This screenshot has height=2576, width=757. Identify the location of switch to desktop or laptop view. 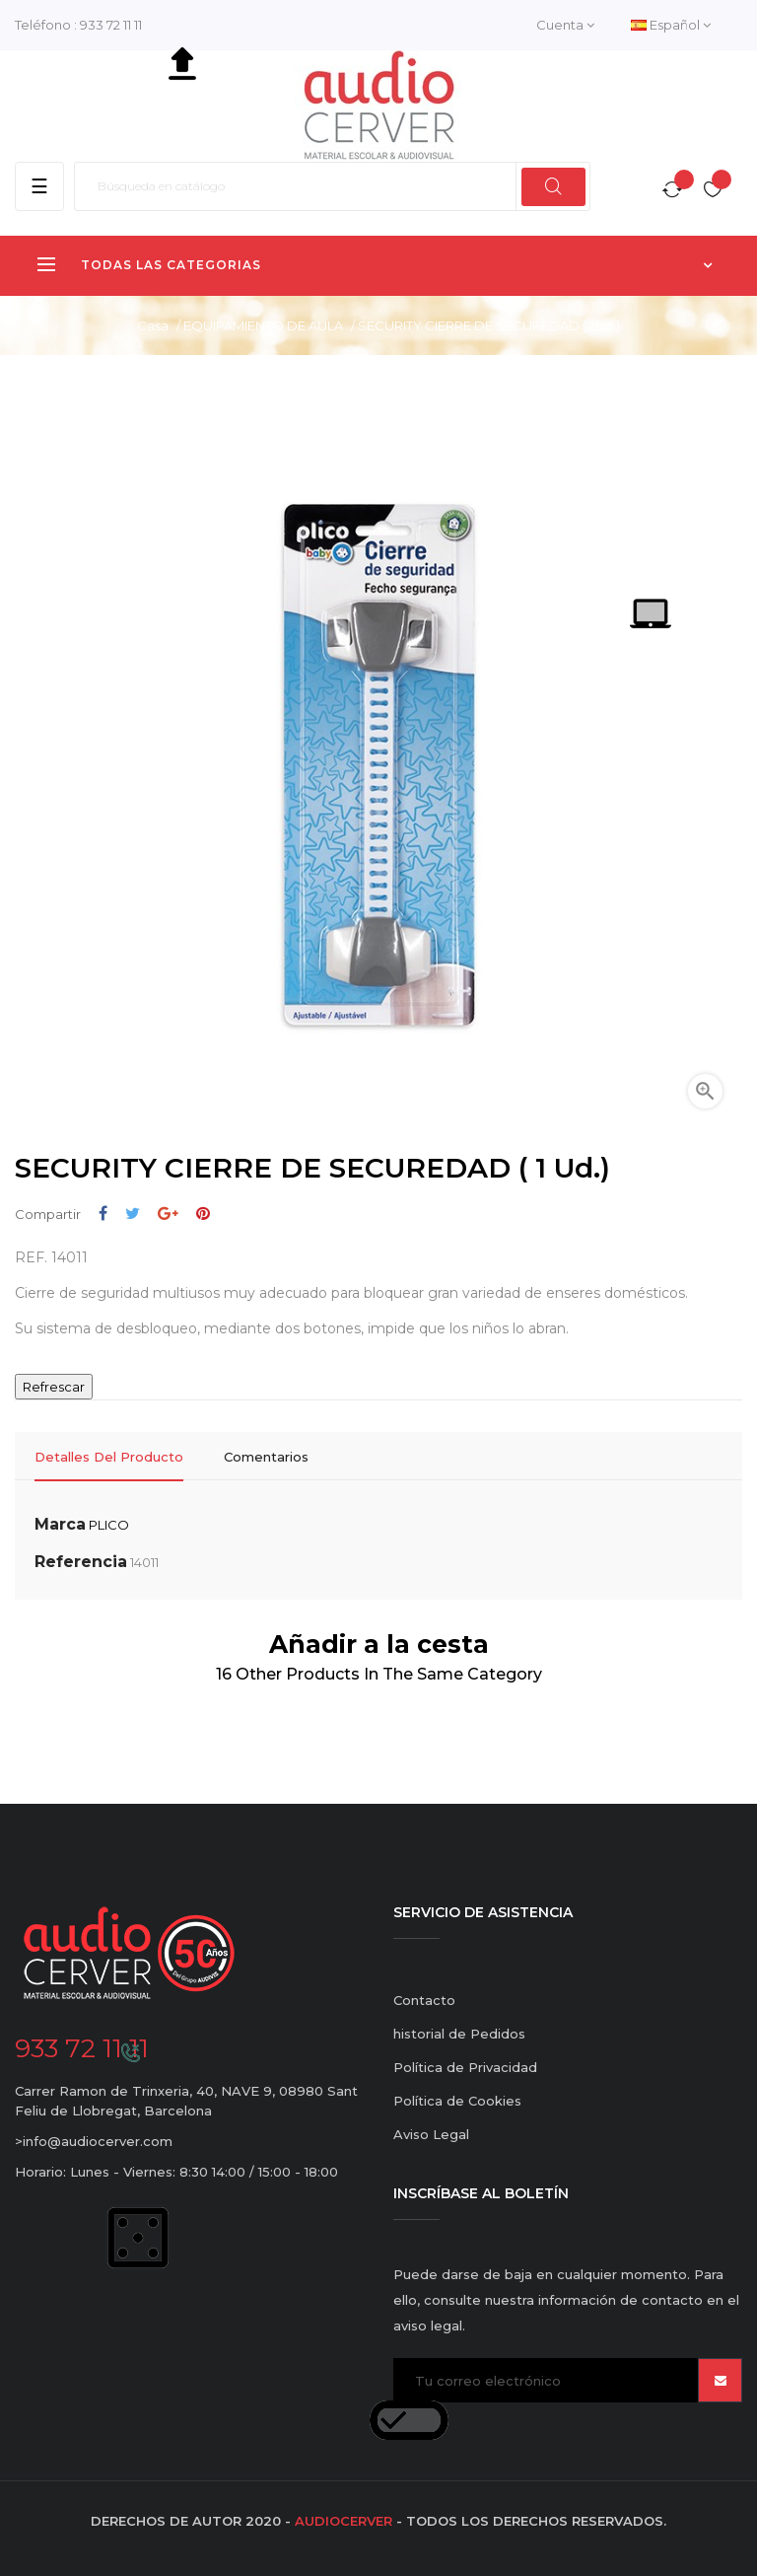
(651, 614).